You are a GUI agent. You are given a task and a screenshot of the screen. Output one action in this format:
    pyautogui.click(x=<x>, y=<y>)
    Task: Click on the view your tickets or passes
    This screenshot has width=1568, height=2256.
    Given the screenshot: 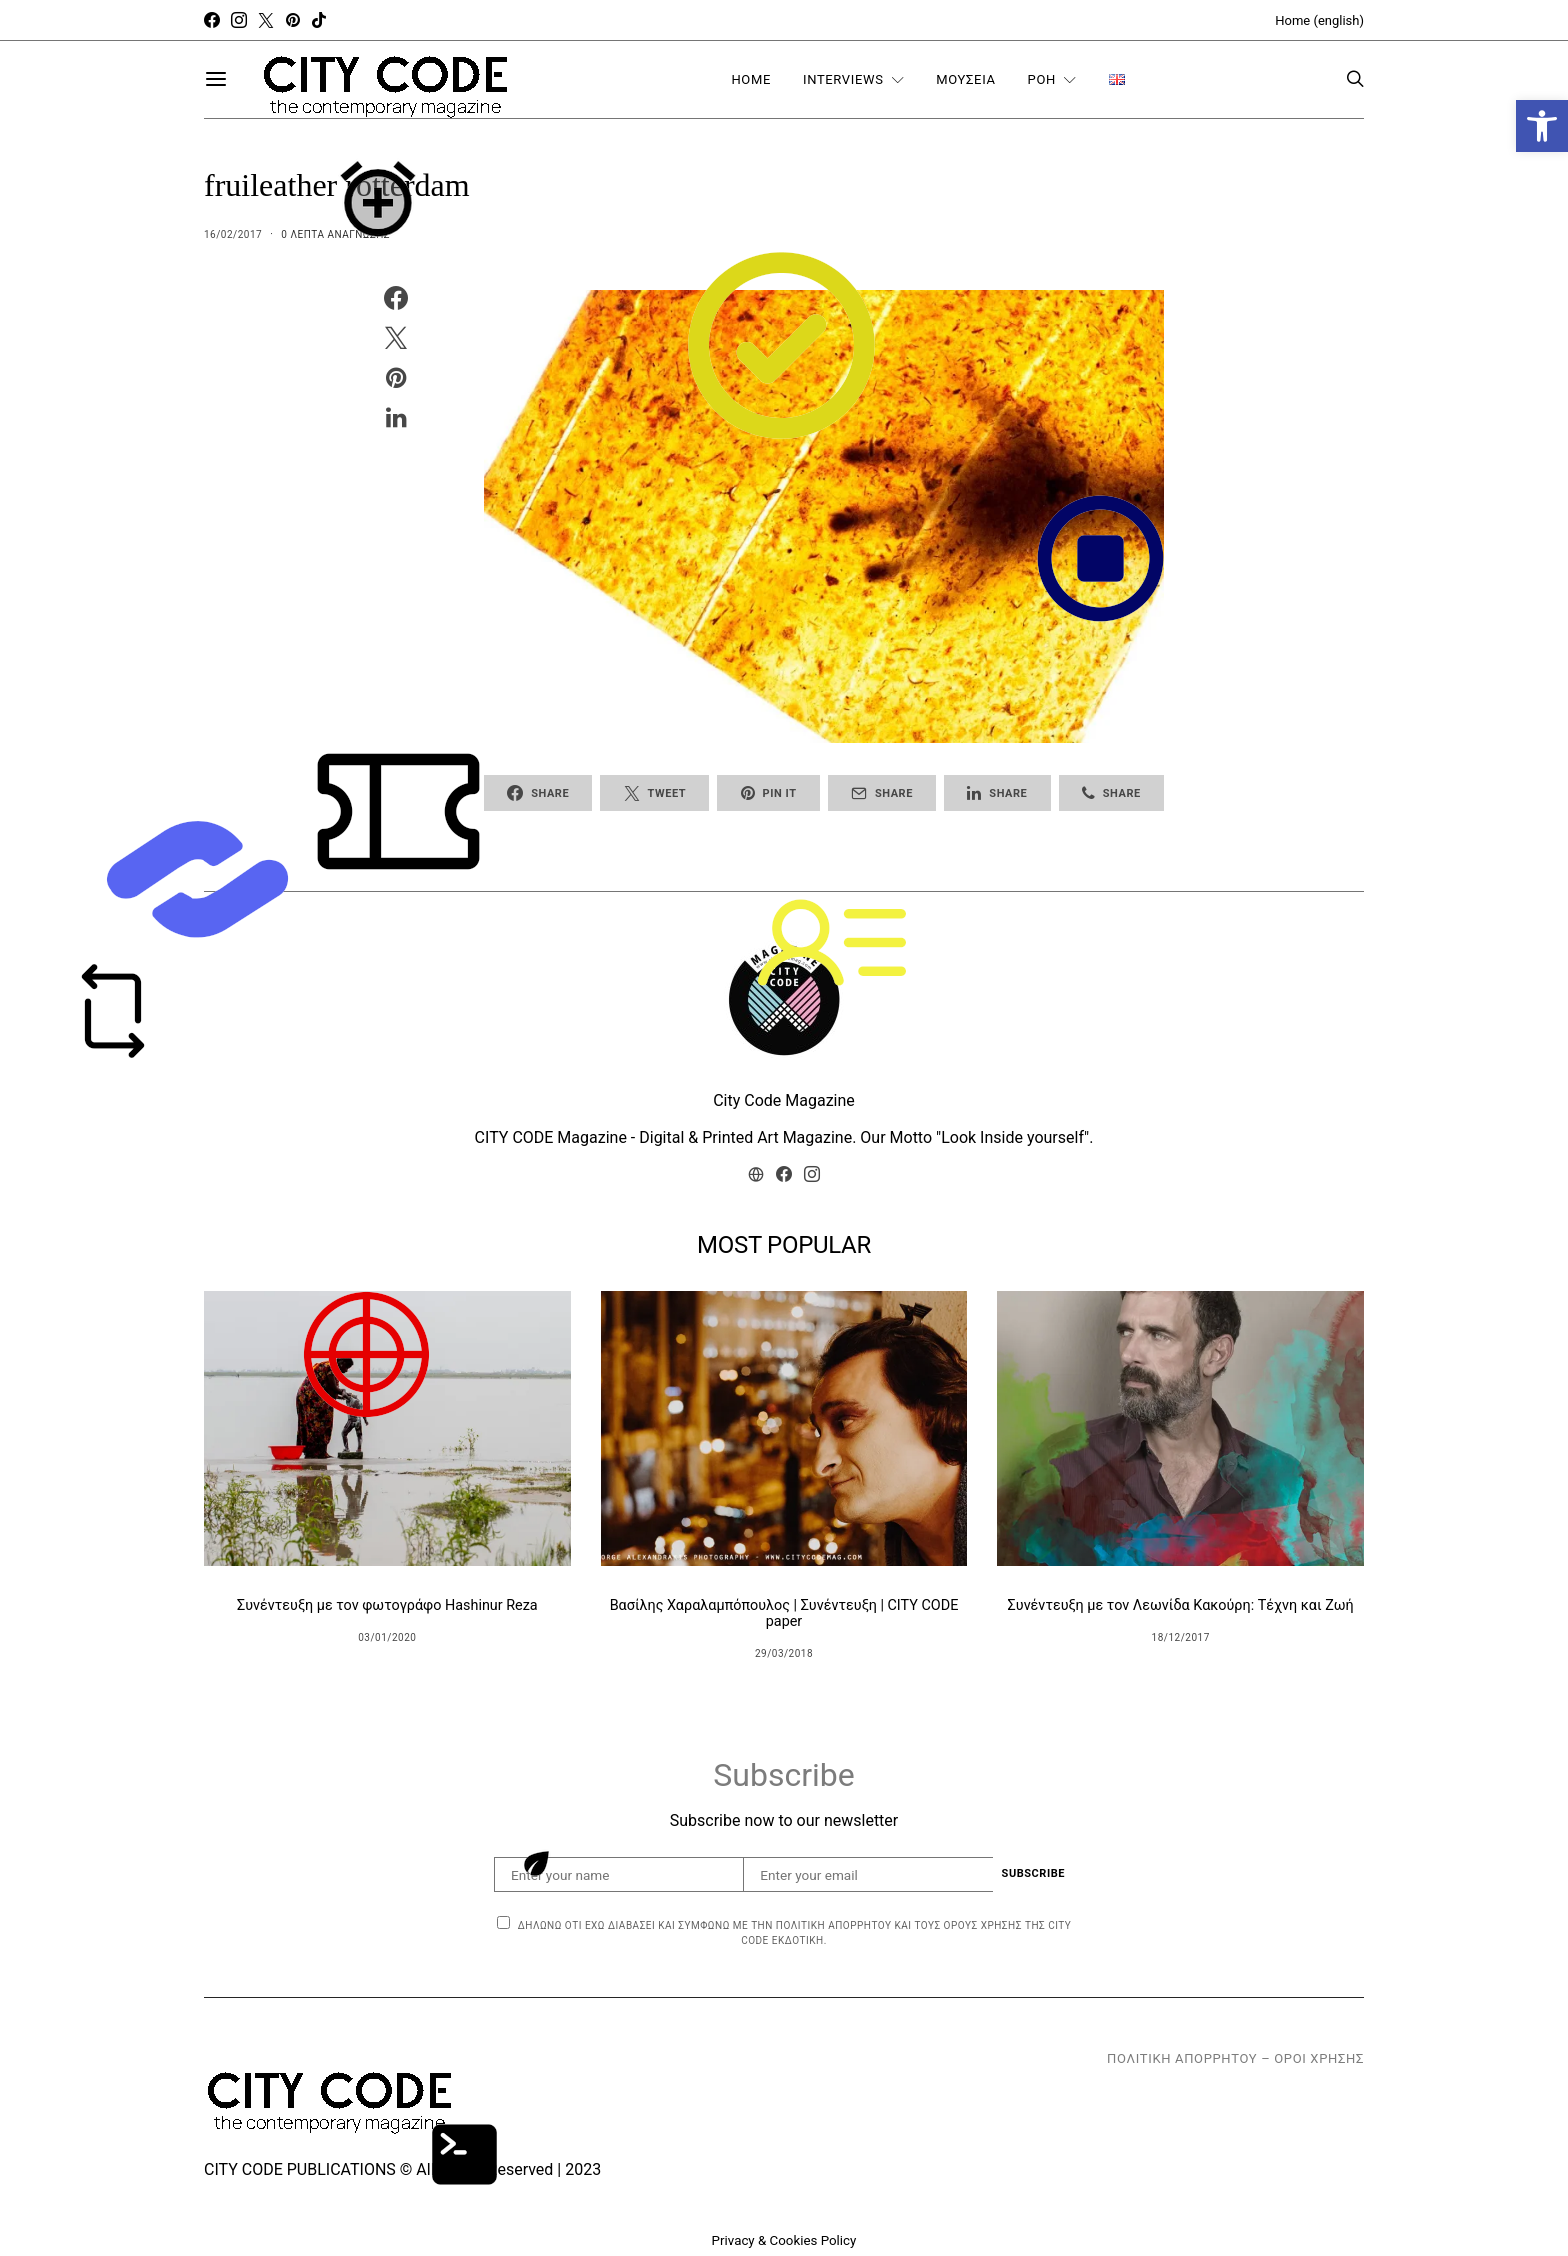 What is the action you would take?
    pyautogui.click(x=398, y=811)
    